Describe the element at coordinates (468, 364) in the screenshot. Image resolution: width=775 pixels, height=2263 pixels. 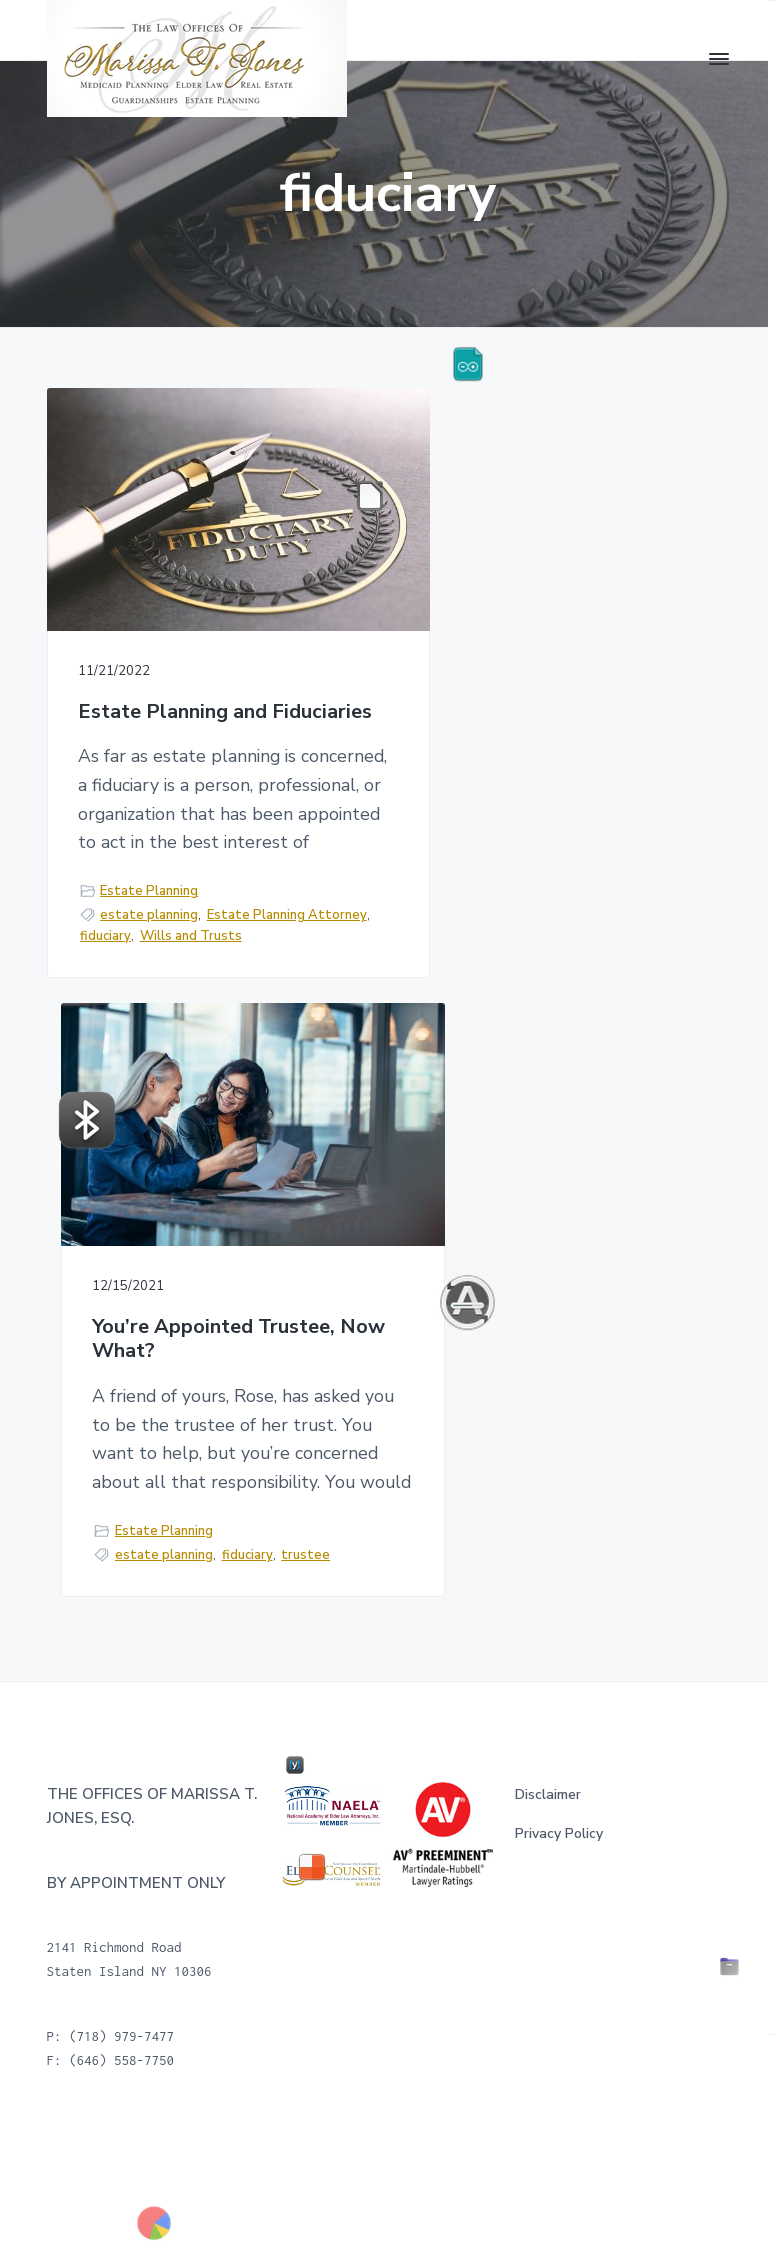
I see `an arduino source code file` at that location.